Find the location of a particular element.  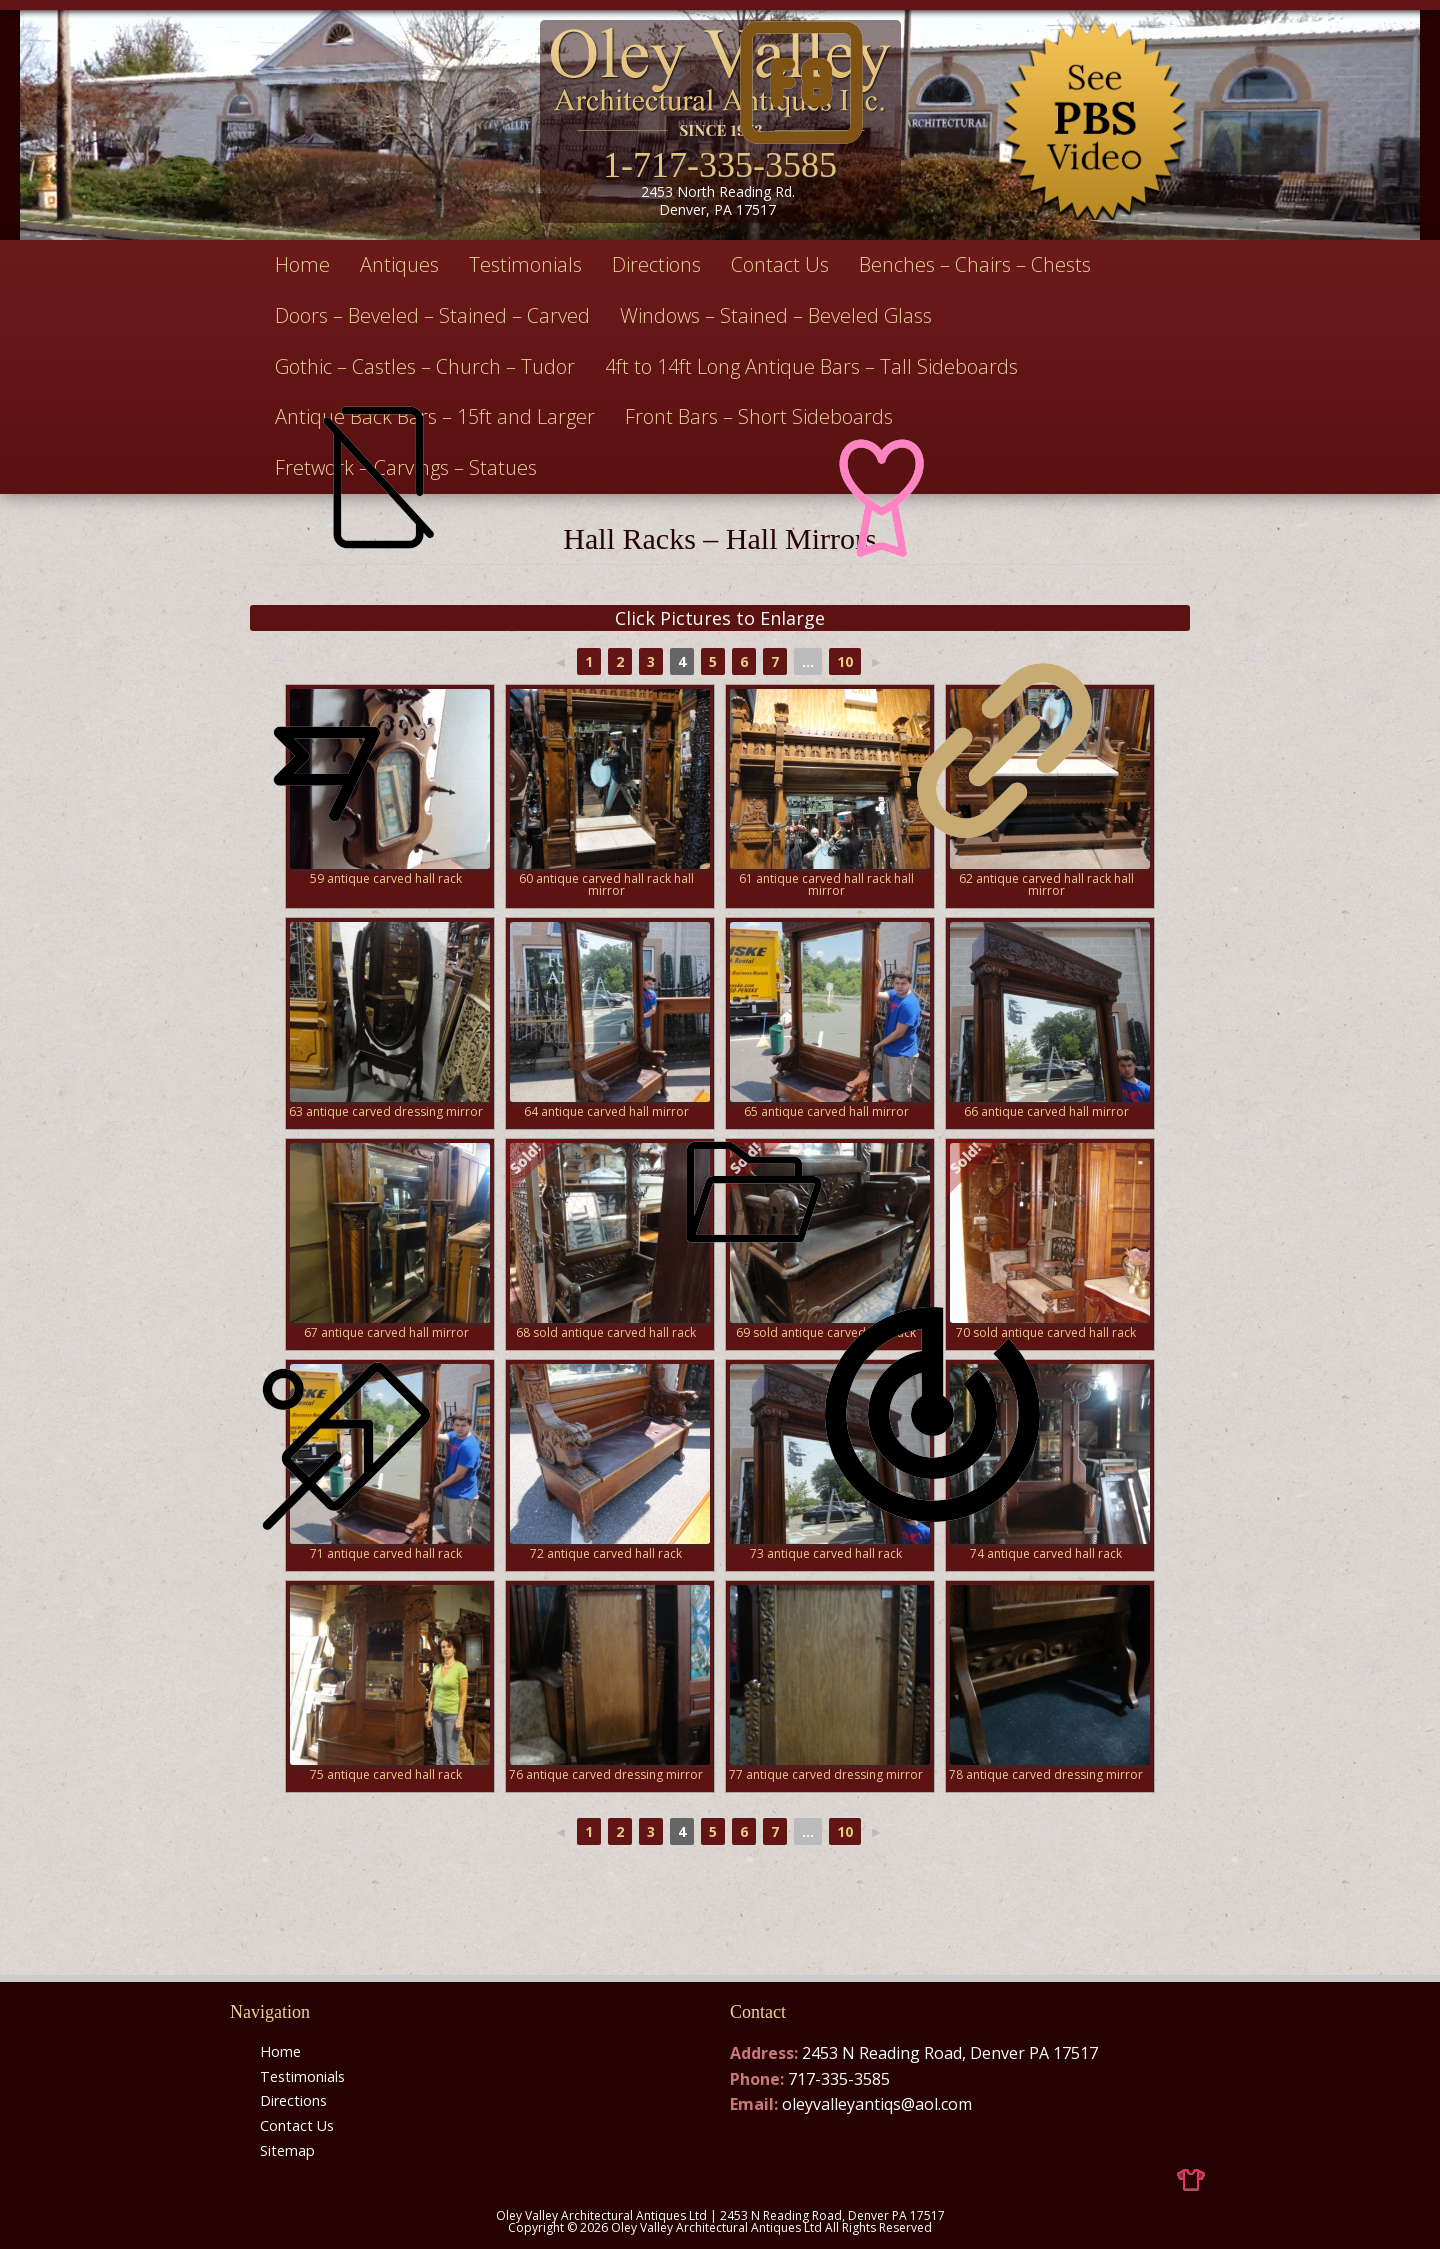

browse clothing or apparel items is located at coordinates (1191, 2180).